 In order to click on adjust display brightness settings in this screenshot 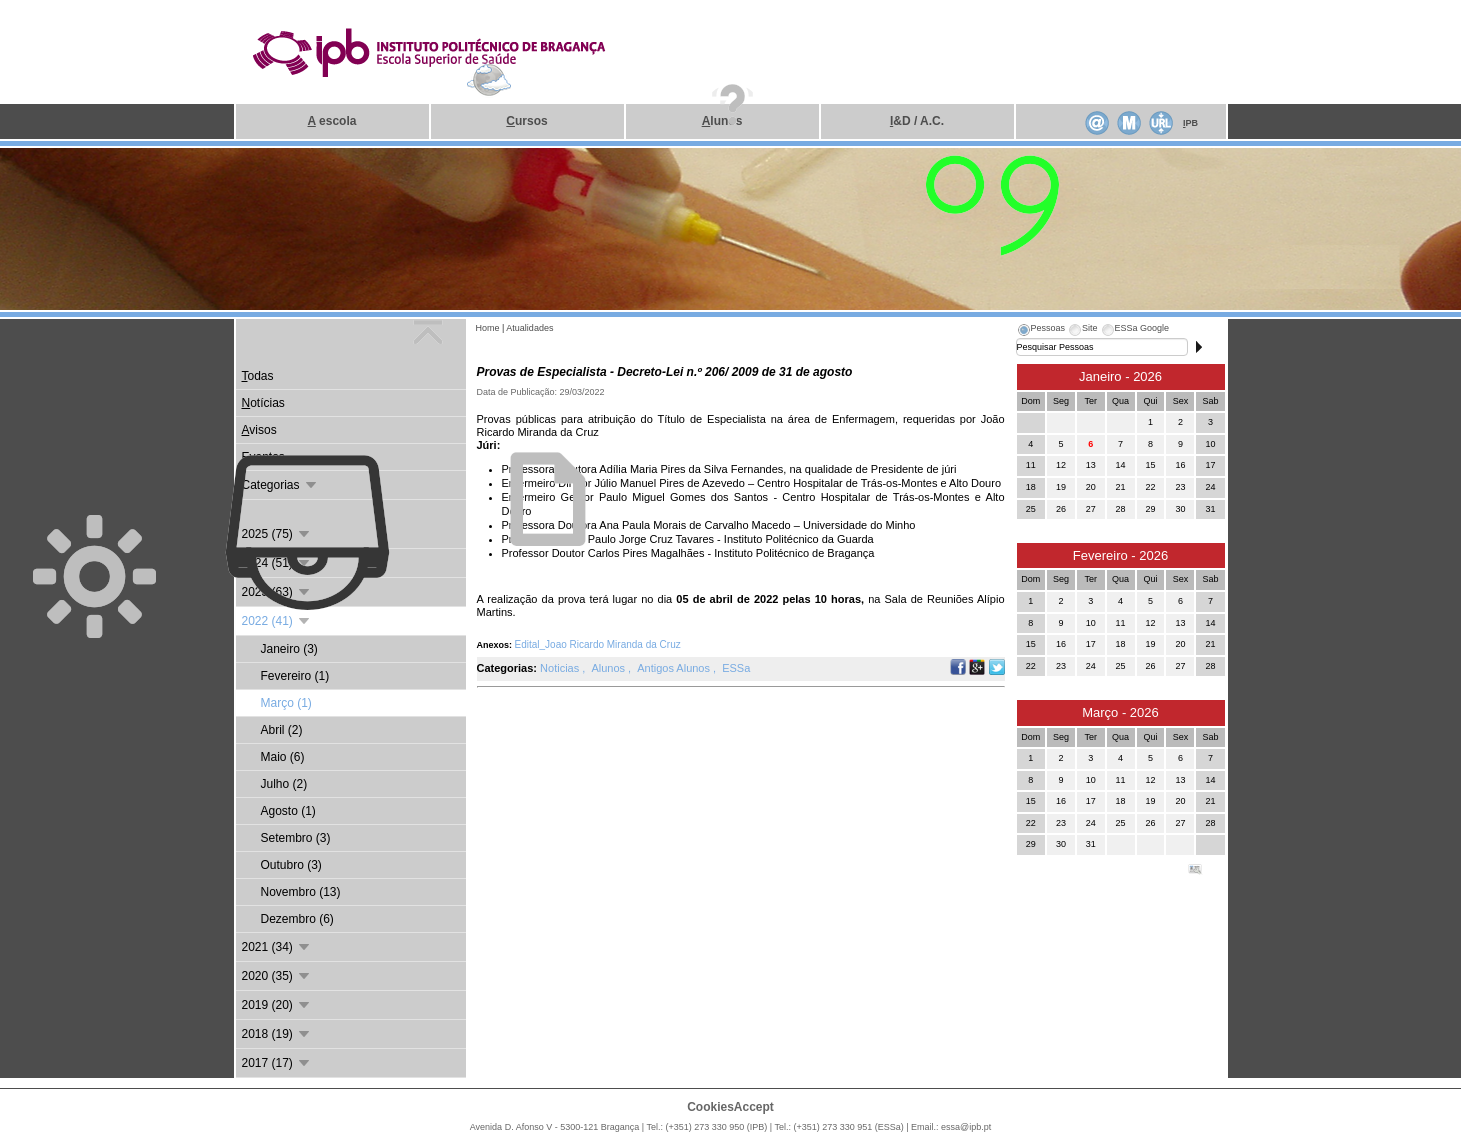, I will do `click(94, 576)`.